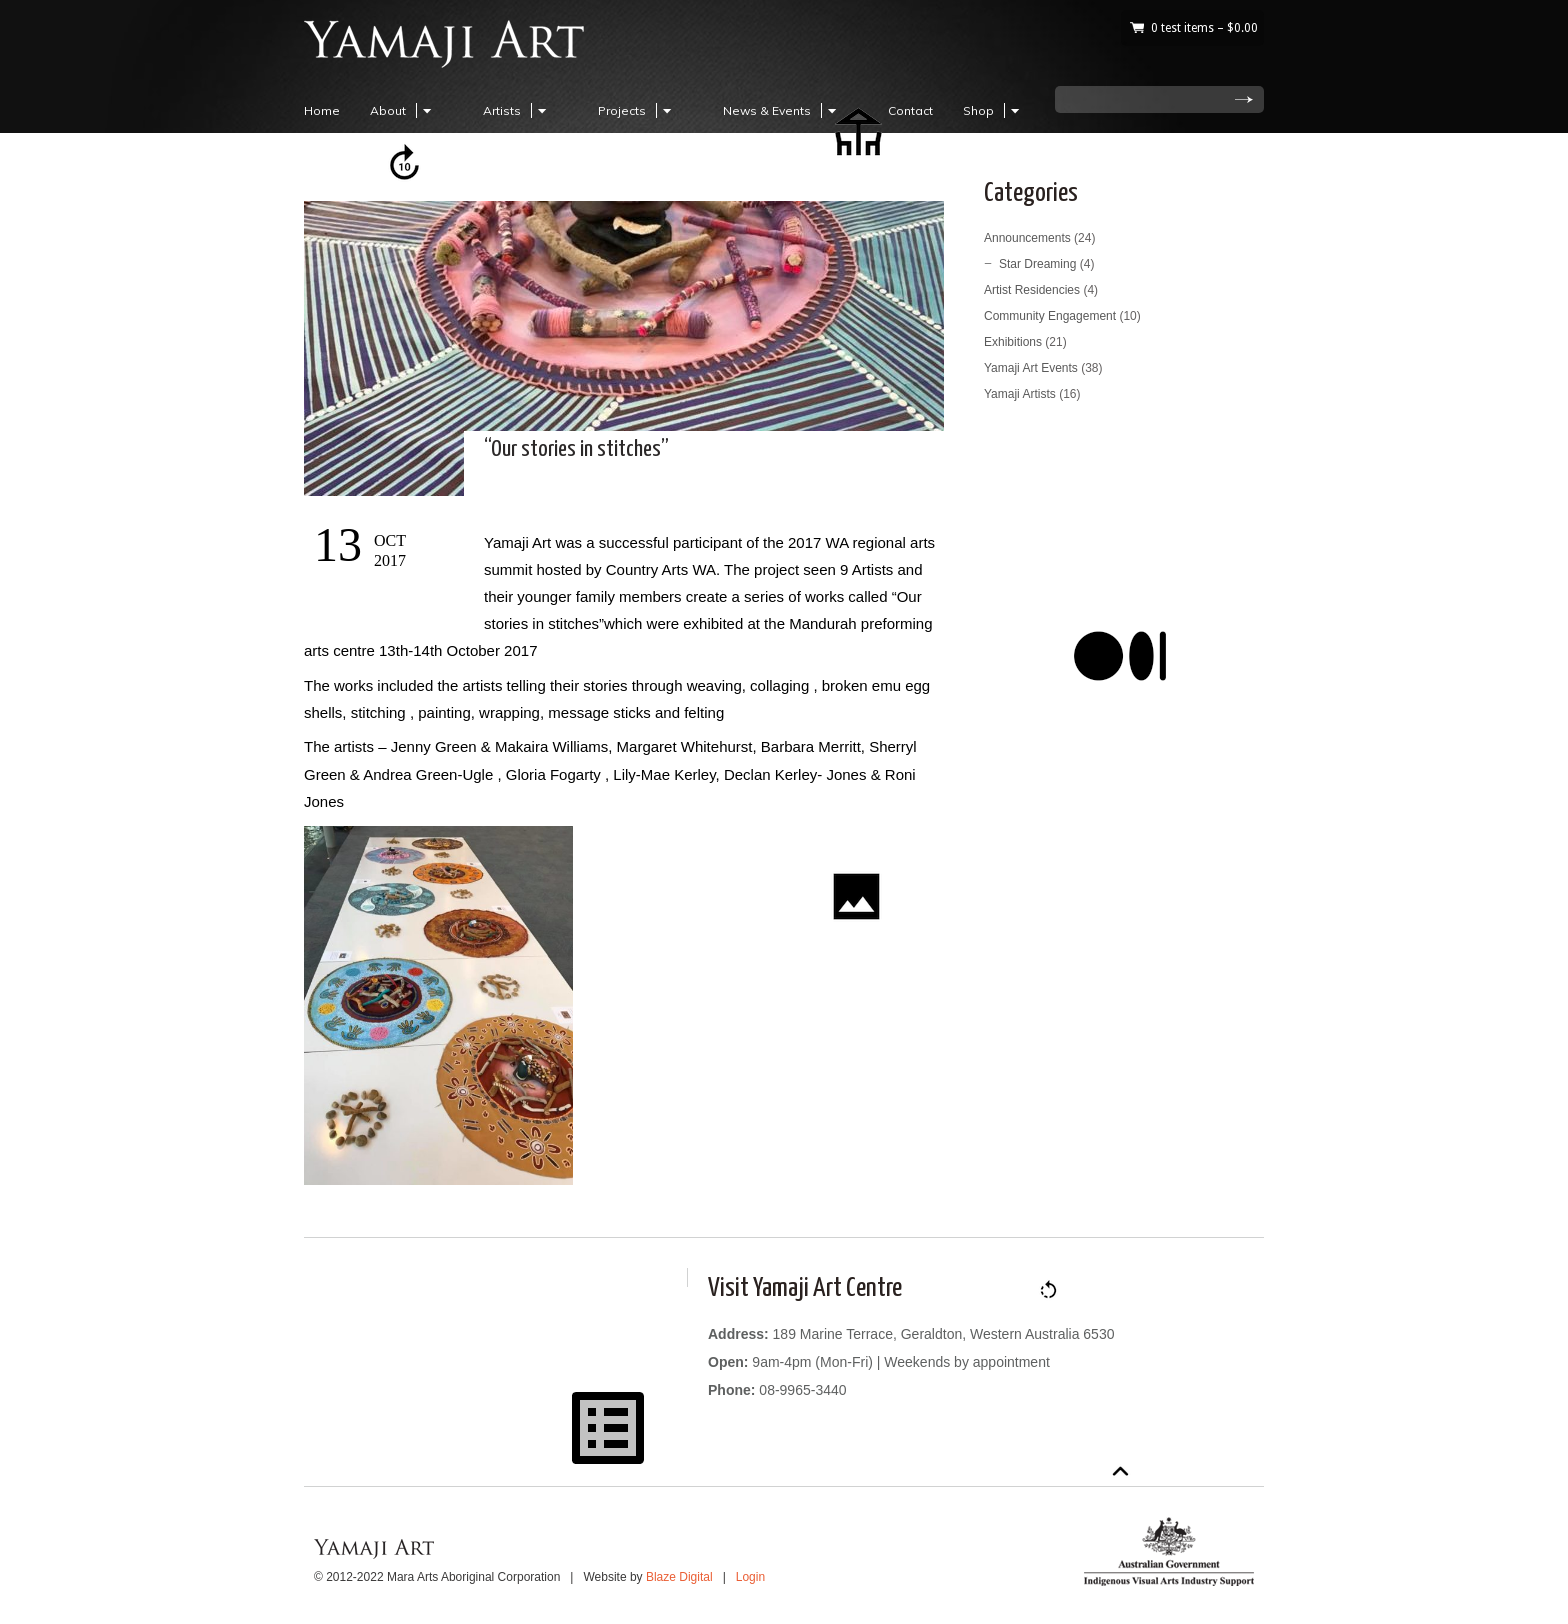  Describe the element at coordinates (1120, 1471) in the screenshot. I see `collapse an expanded section` at that location.